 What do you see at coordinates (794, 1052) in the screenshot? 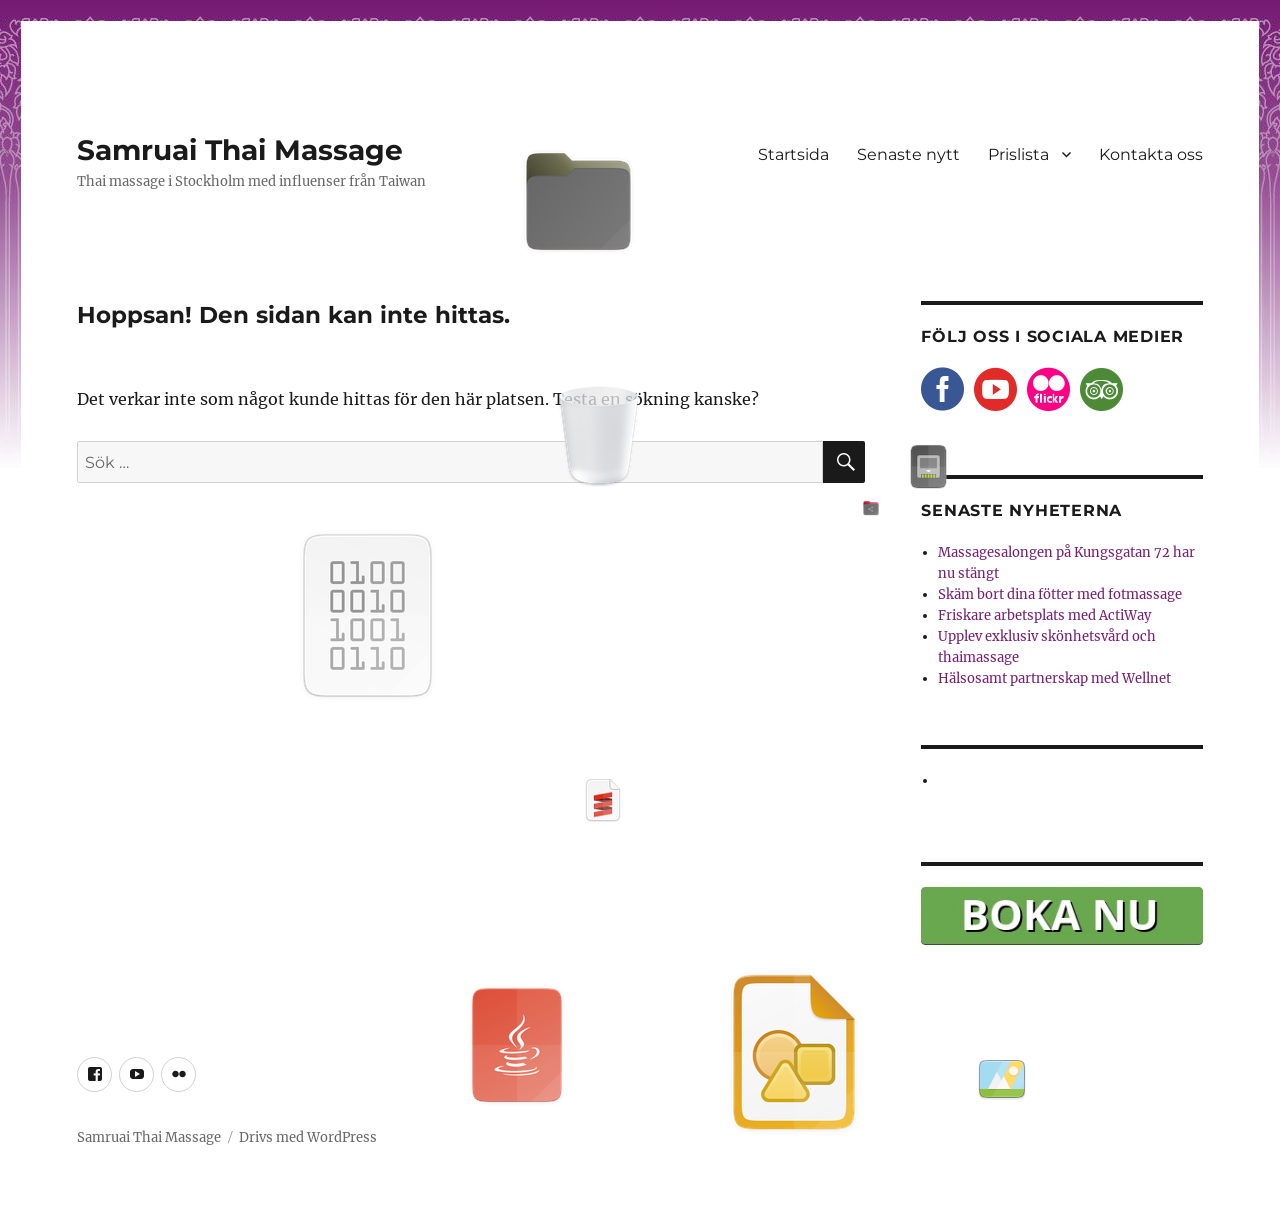
I see `open an opendocument graphics template file` at bounding box center [794, 1052].